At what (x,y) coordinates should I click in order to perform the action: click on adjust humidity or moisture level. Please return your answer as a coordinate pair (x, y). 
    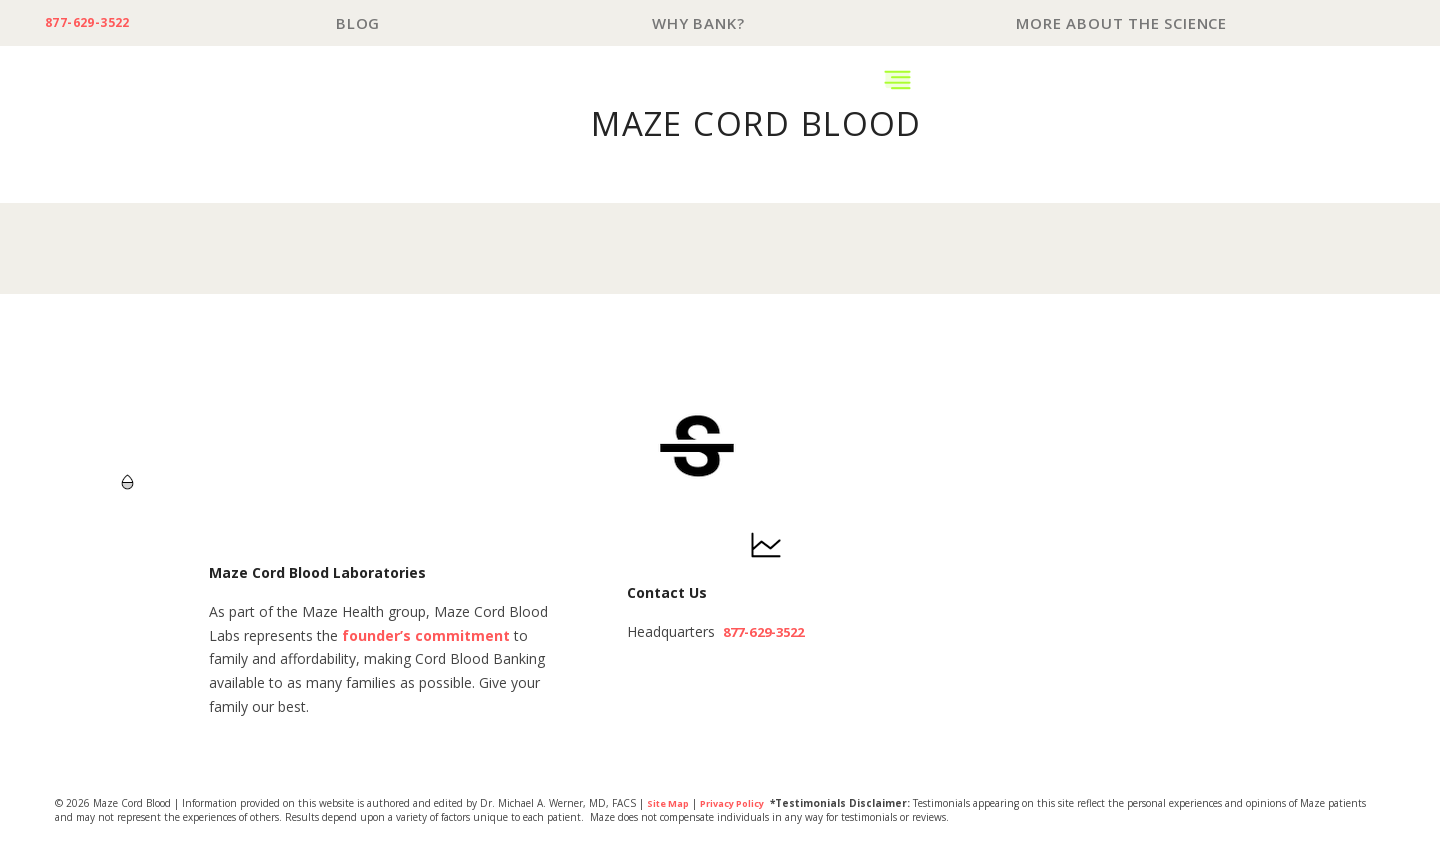
    Looking at the image, I should click on (127, 482).